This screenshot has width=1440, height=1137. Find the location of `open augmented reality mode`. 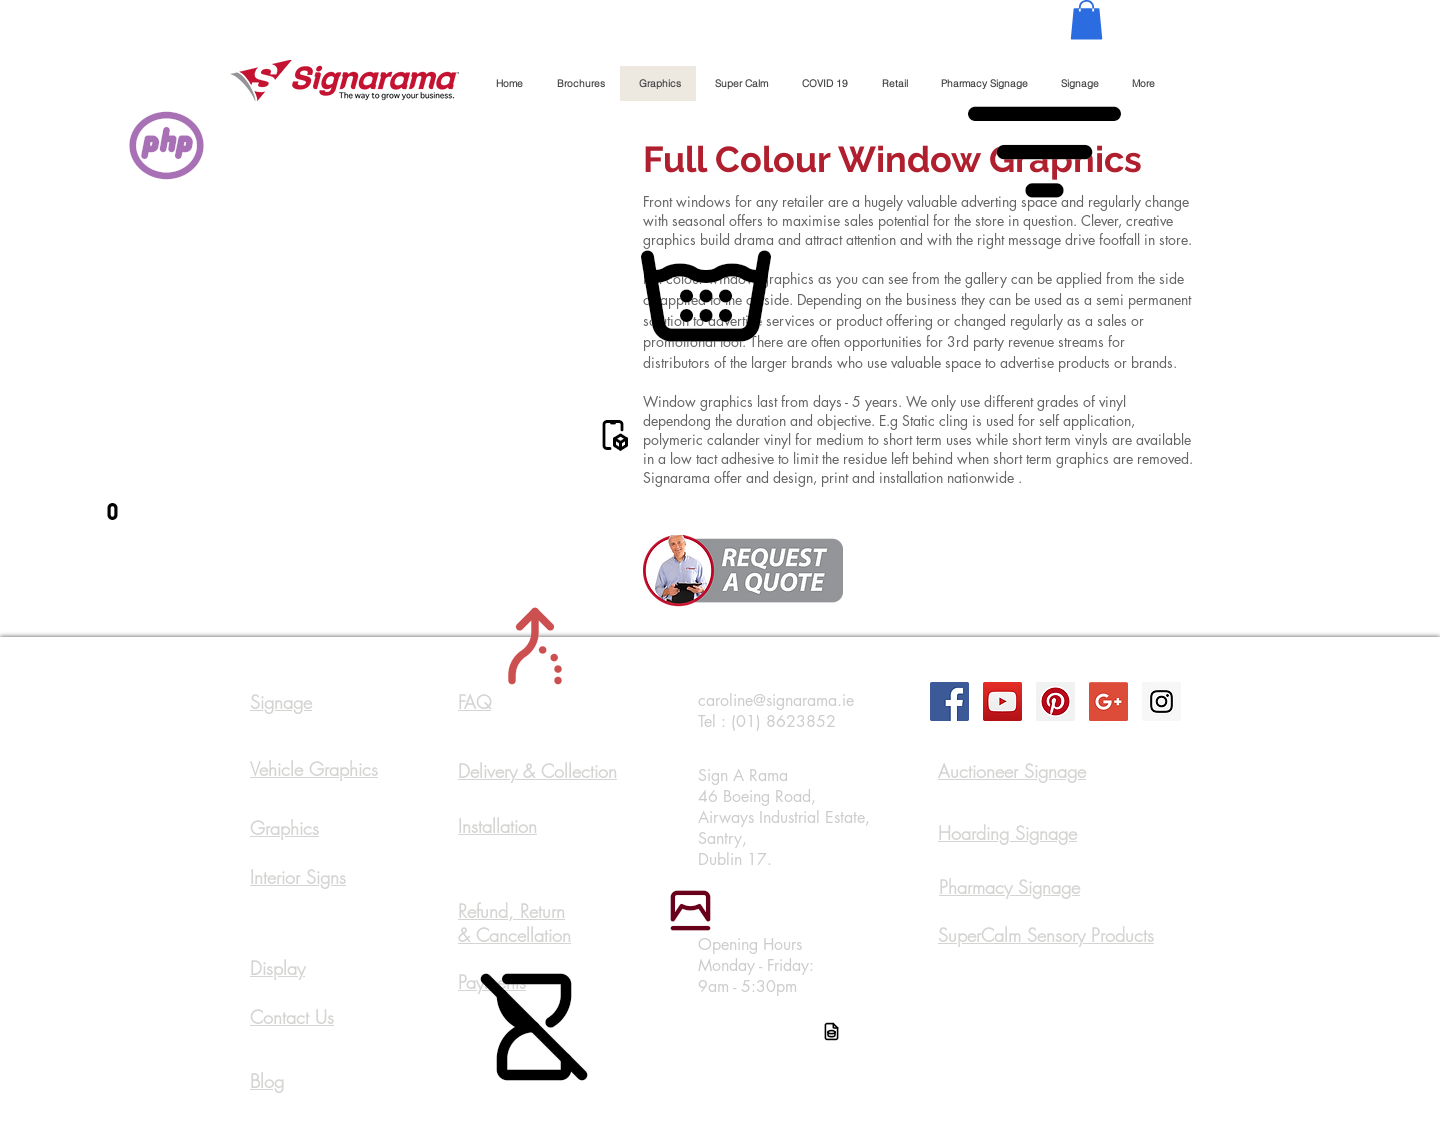

open augmented reality mode is located at coordinates (613, 435).